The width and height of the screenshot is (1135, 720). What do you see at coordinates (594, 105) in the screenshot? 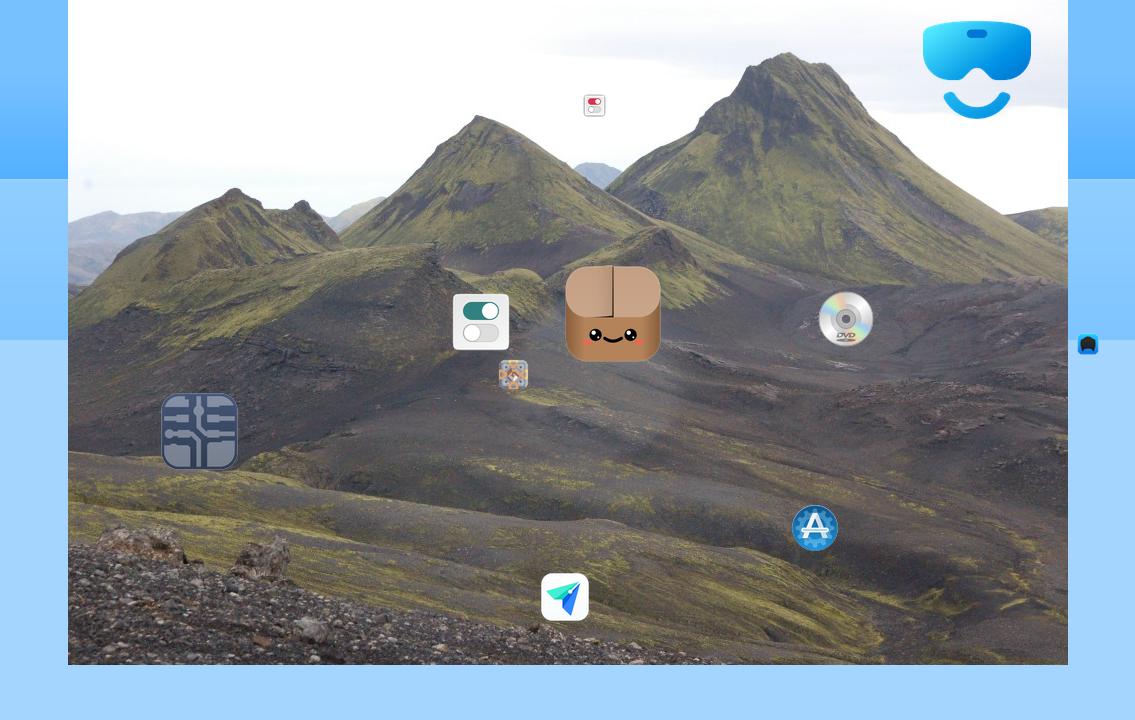
I see `open system tweaks or settings app` at bounding box center [594, 105].